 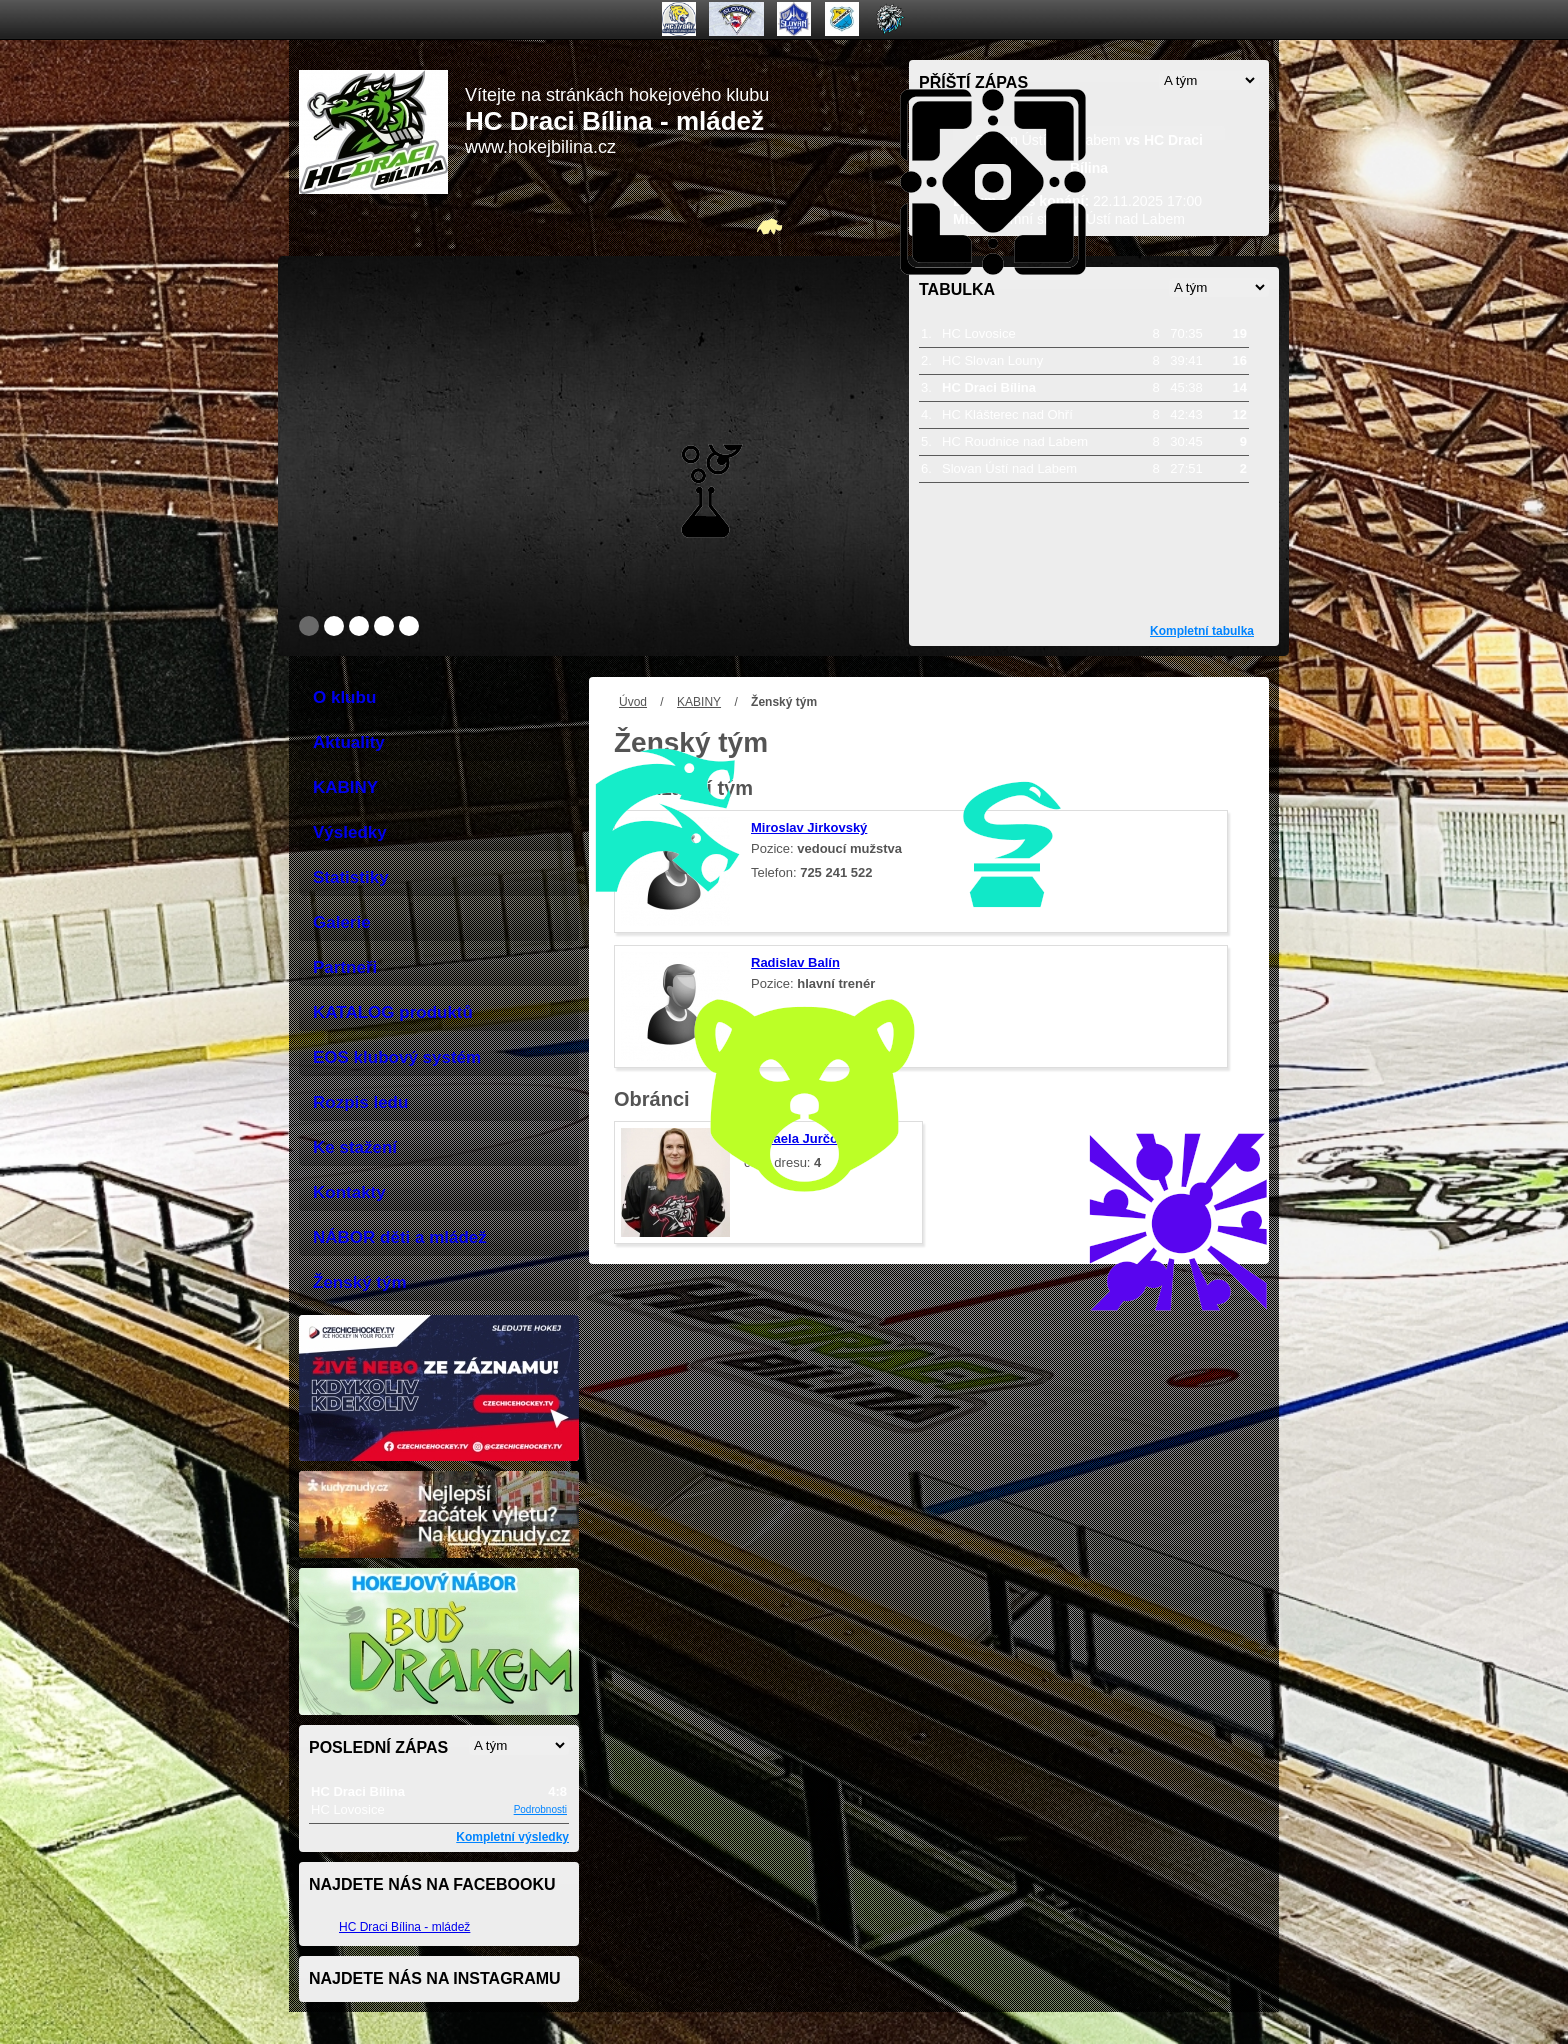 I want to click on access chemistry or science experiments, so click(x=705, y=490).